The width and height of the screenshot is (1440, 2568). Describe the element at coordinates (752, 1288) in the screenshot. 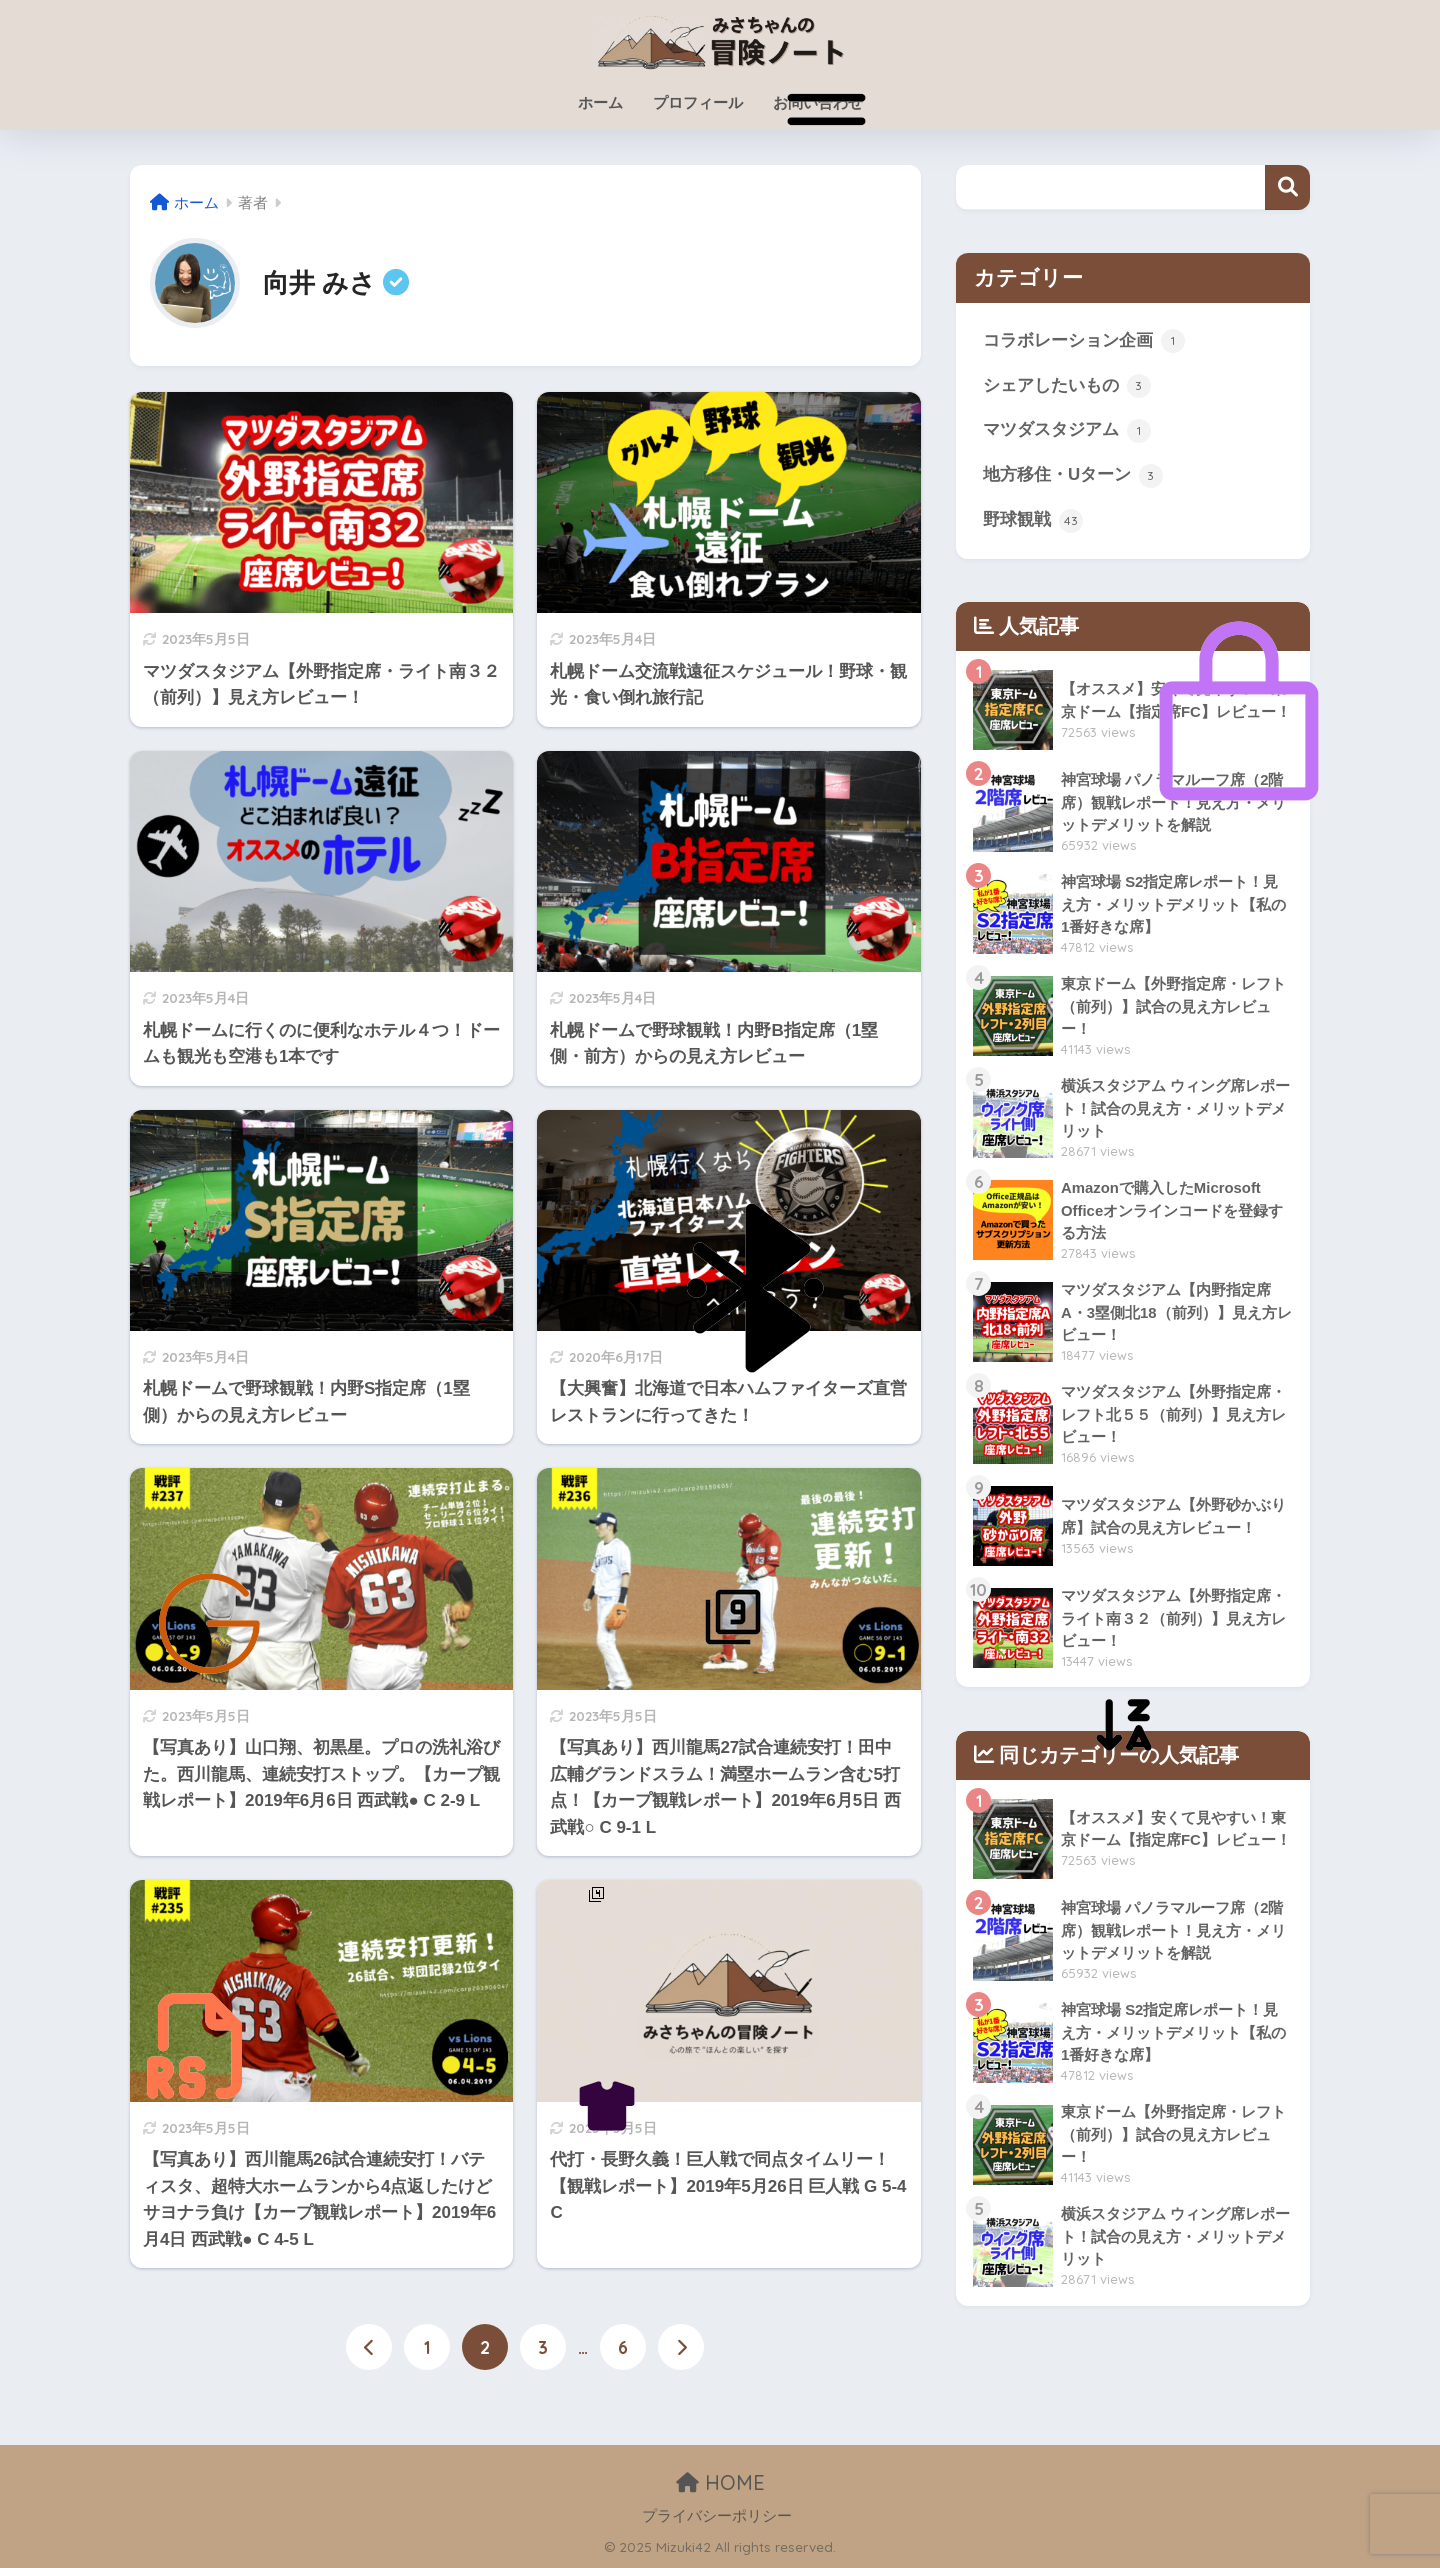

I see `indicates an active bluetooth connection` at that location.